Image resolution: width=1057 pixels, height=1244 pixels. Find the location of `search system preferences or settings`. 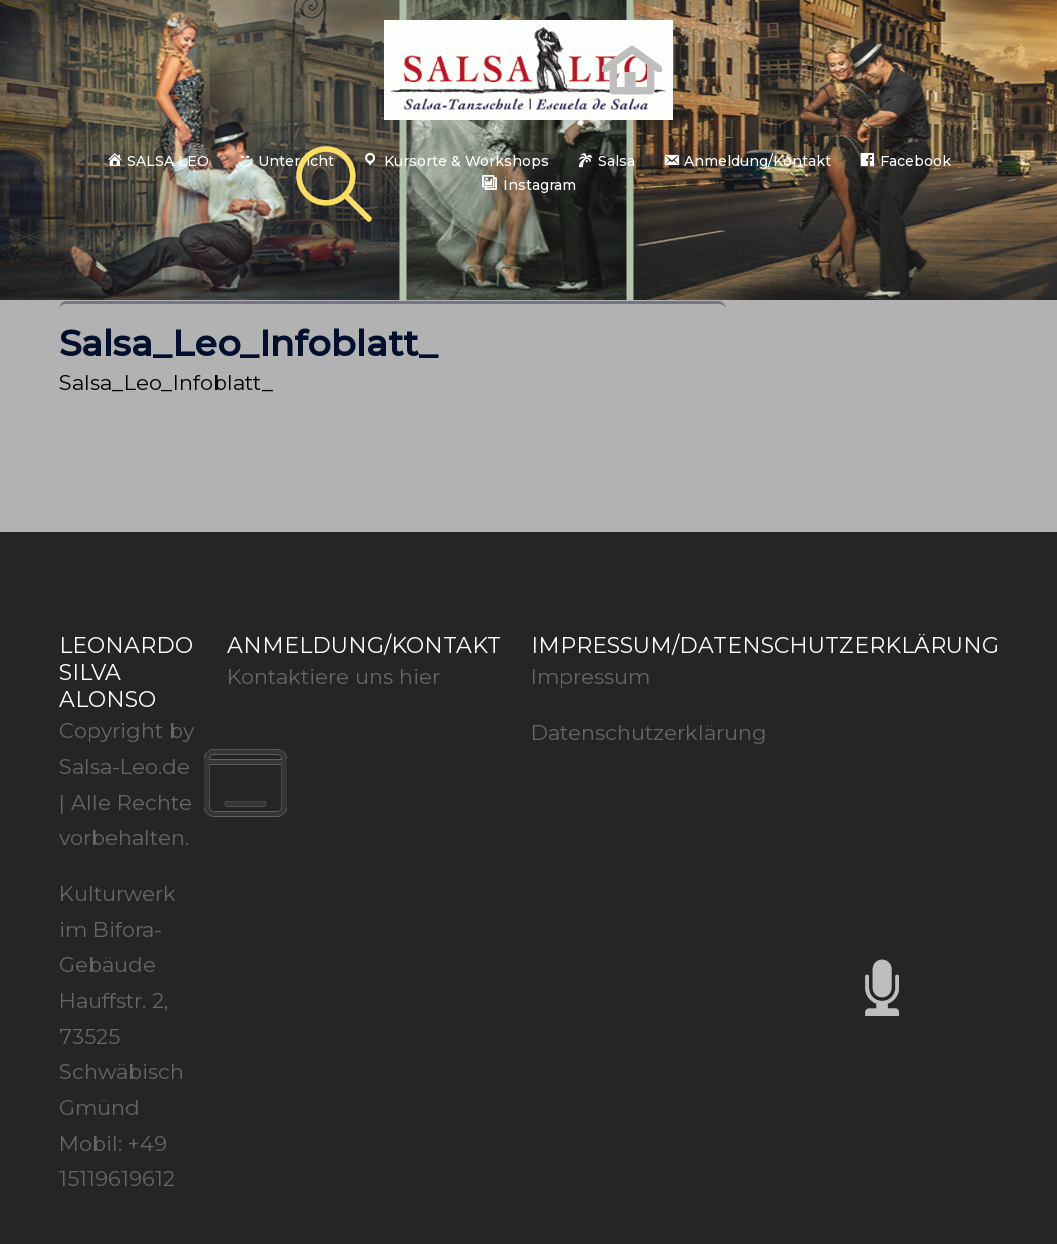

search system preferences or settings is located at coordinates (334, 184).